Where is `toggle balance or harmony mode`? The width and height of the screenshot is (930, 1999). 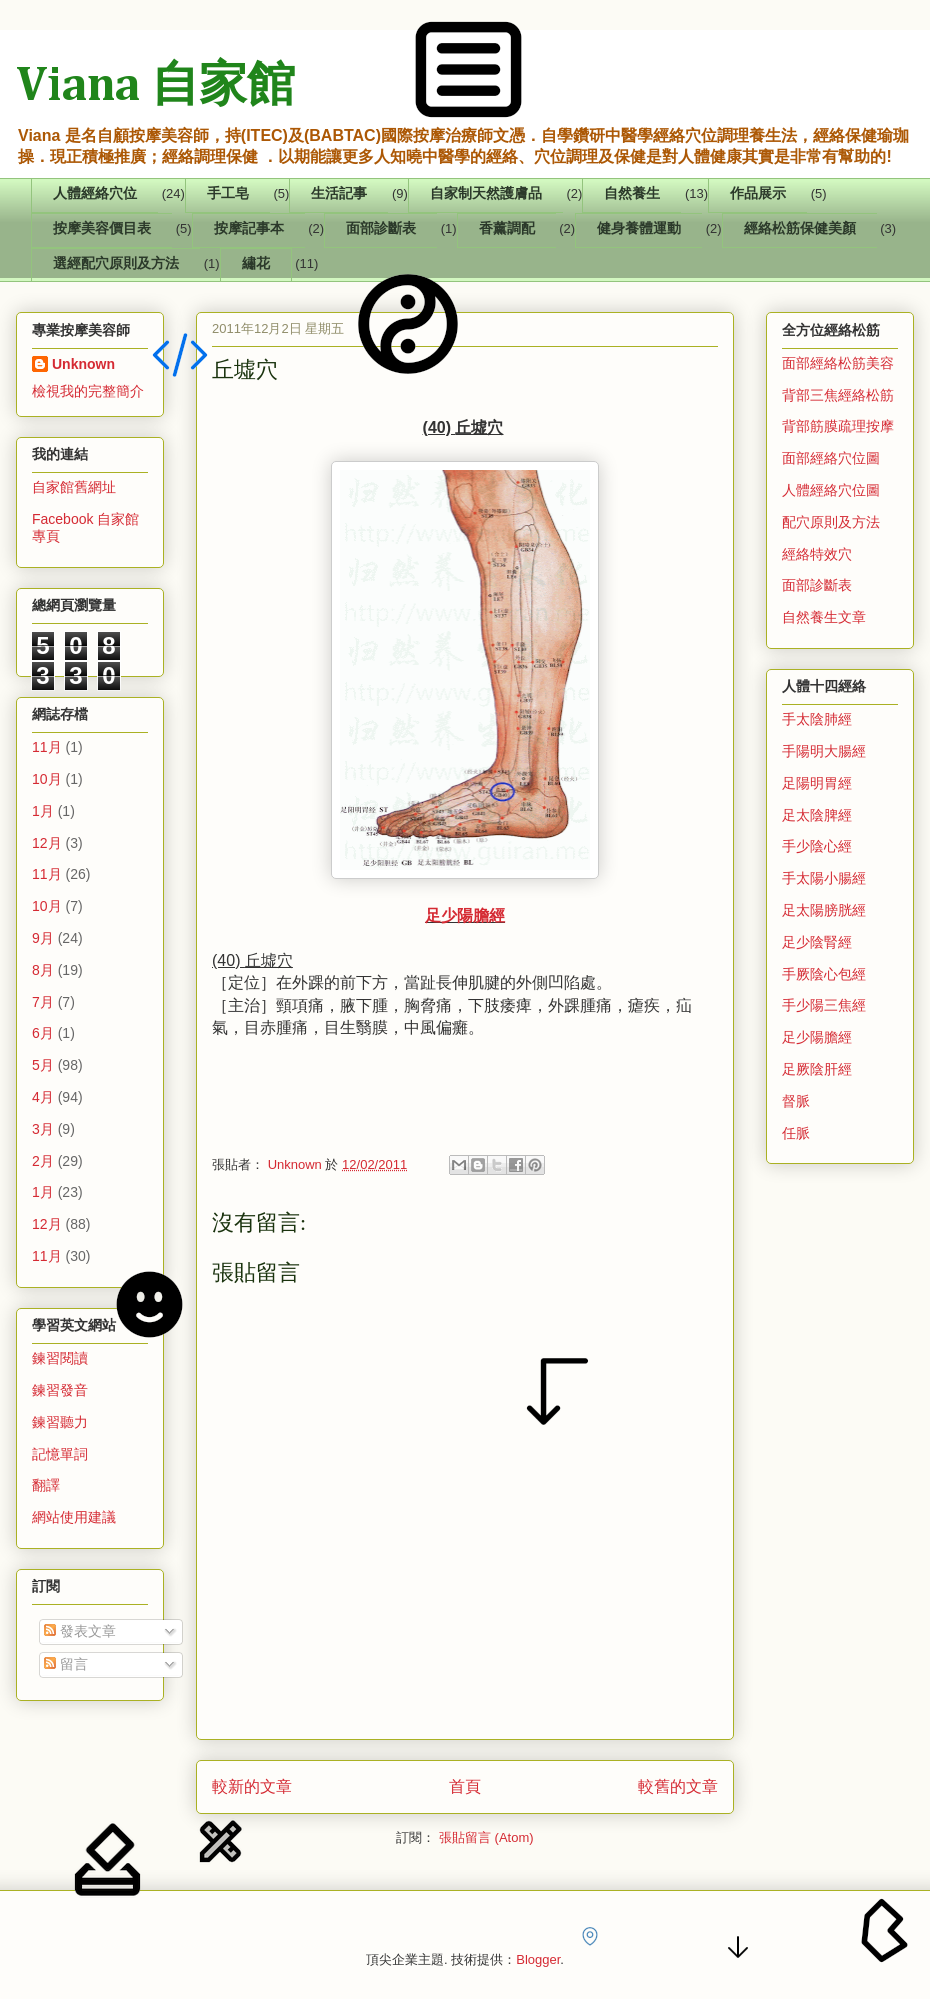
toggle balance or harmony mode is located at coordinates (408, 324).